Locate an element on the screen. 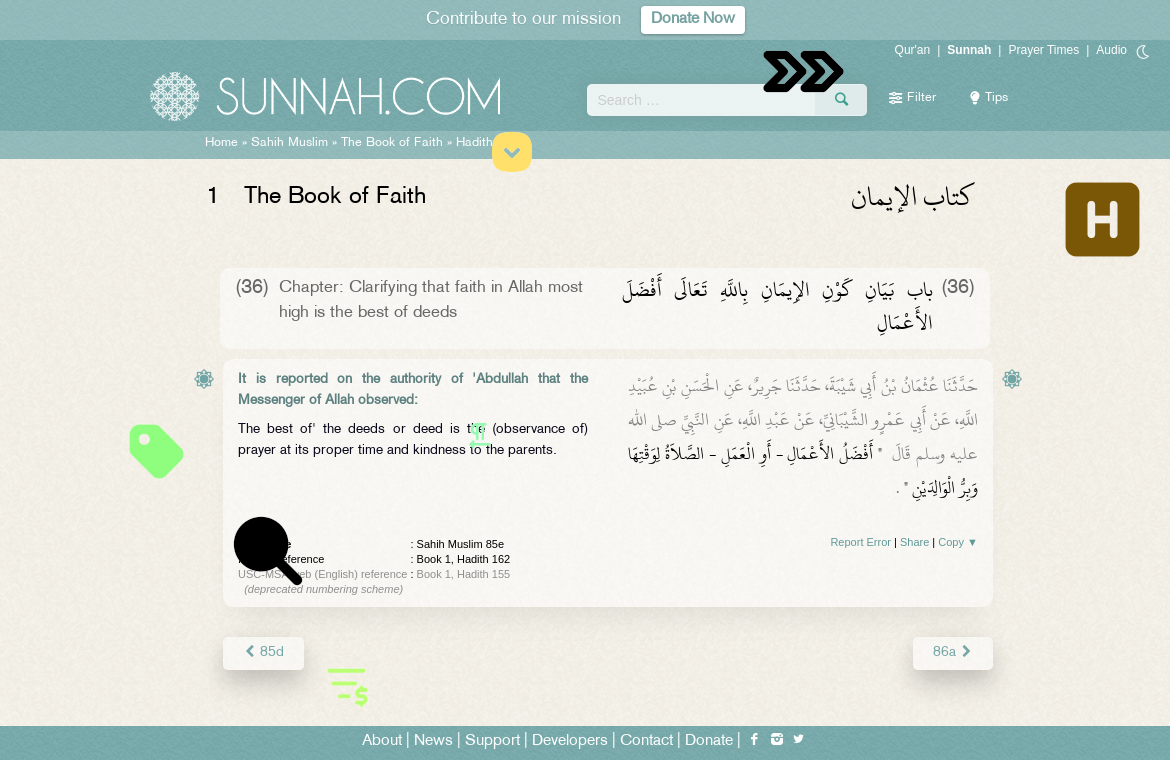 This screenshot has width=1170, height=760. search or find content is located at coordinates (268, 551).